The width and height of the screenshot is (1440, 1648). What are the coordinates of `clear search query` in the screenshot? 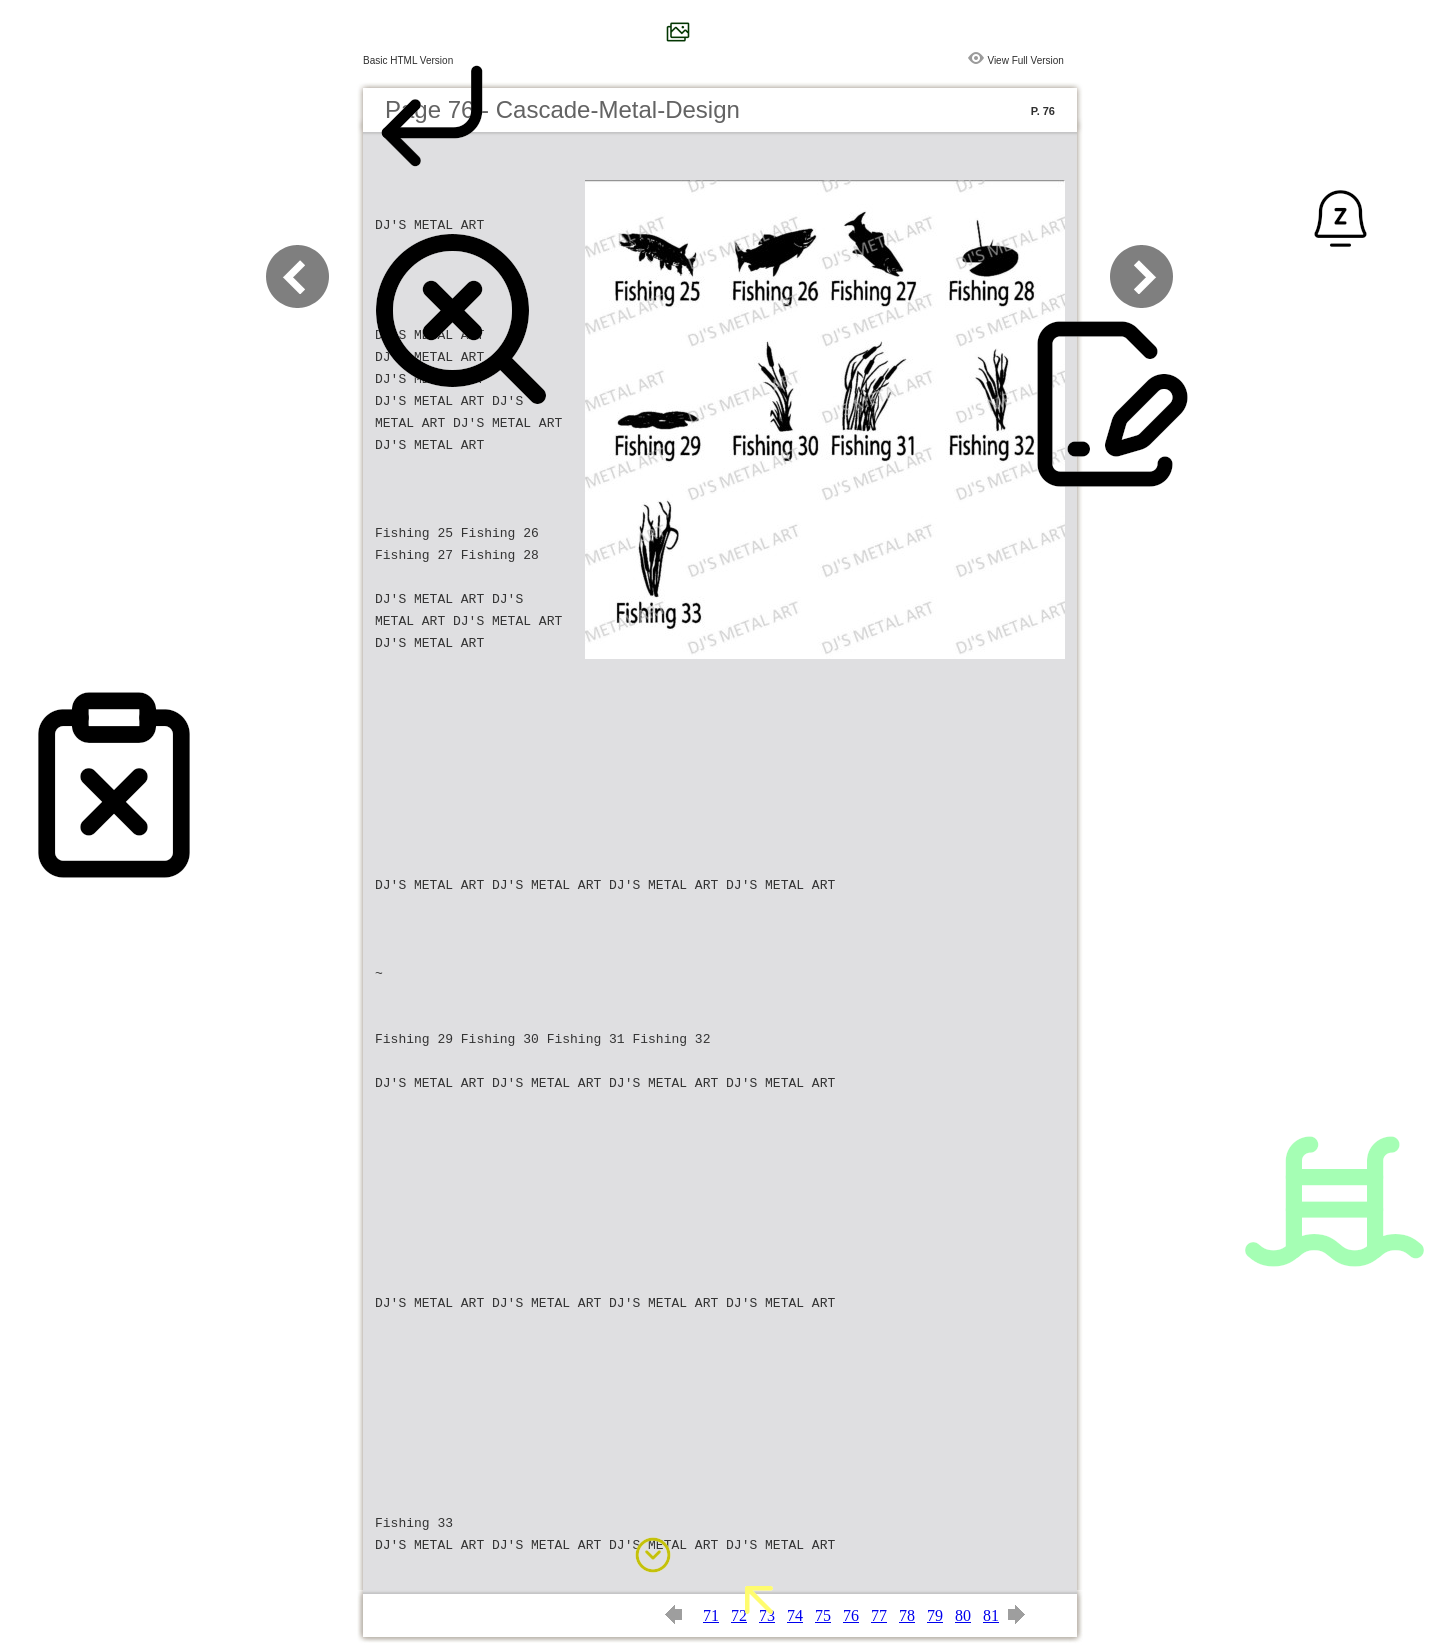 It's located at (461, 319).